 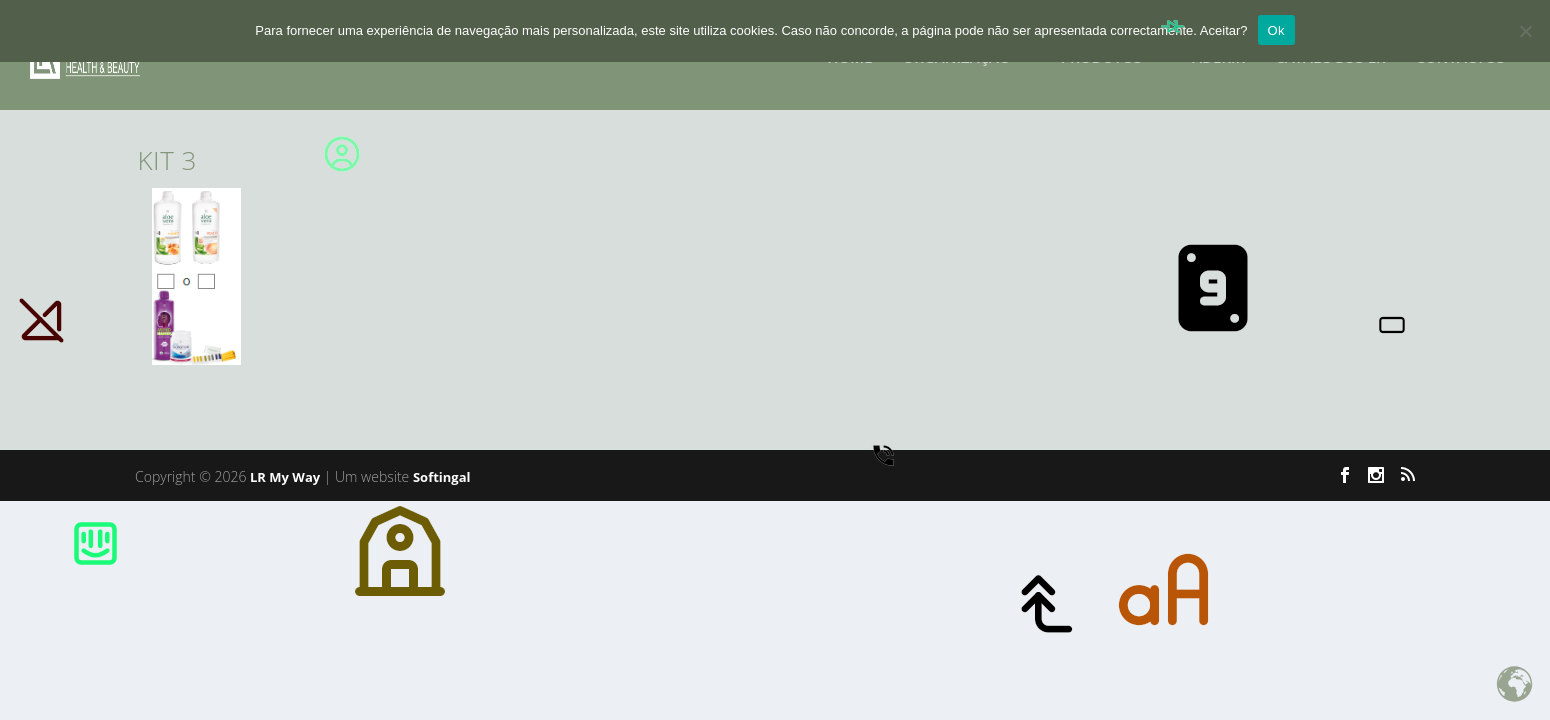 I want to click on zener diode circuit component symbol, so click(x=1172, y=26).